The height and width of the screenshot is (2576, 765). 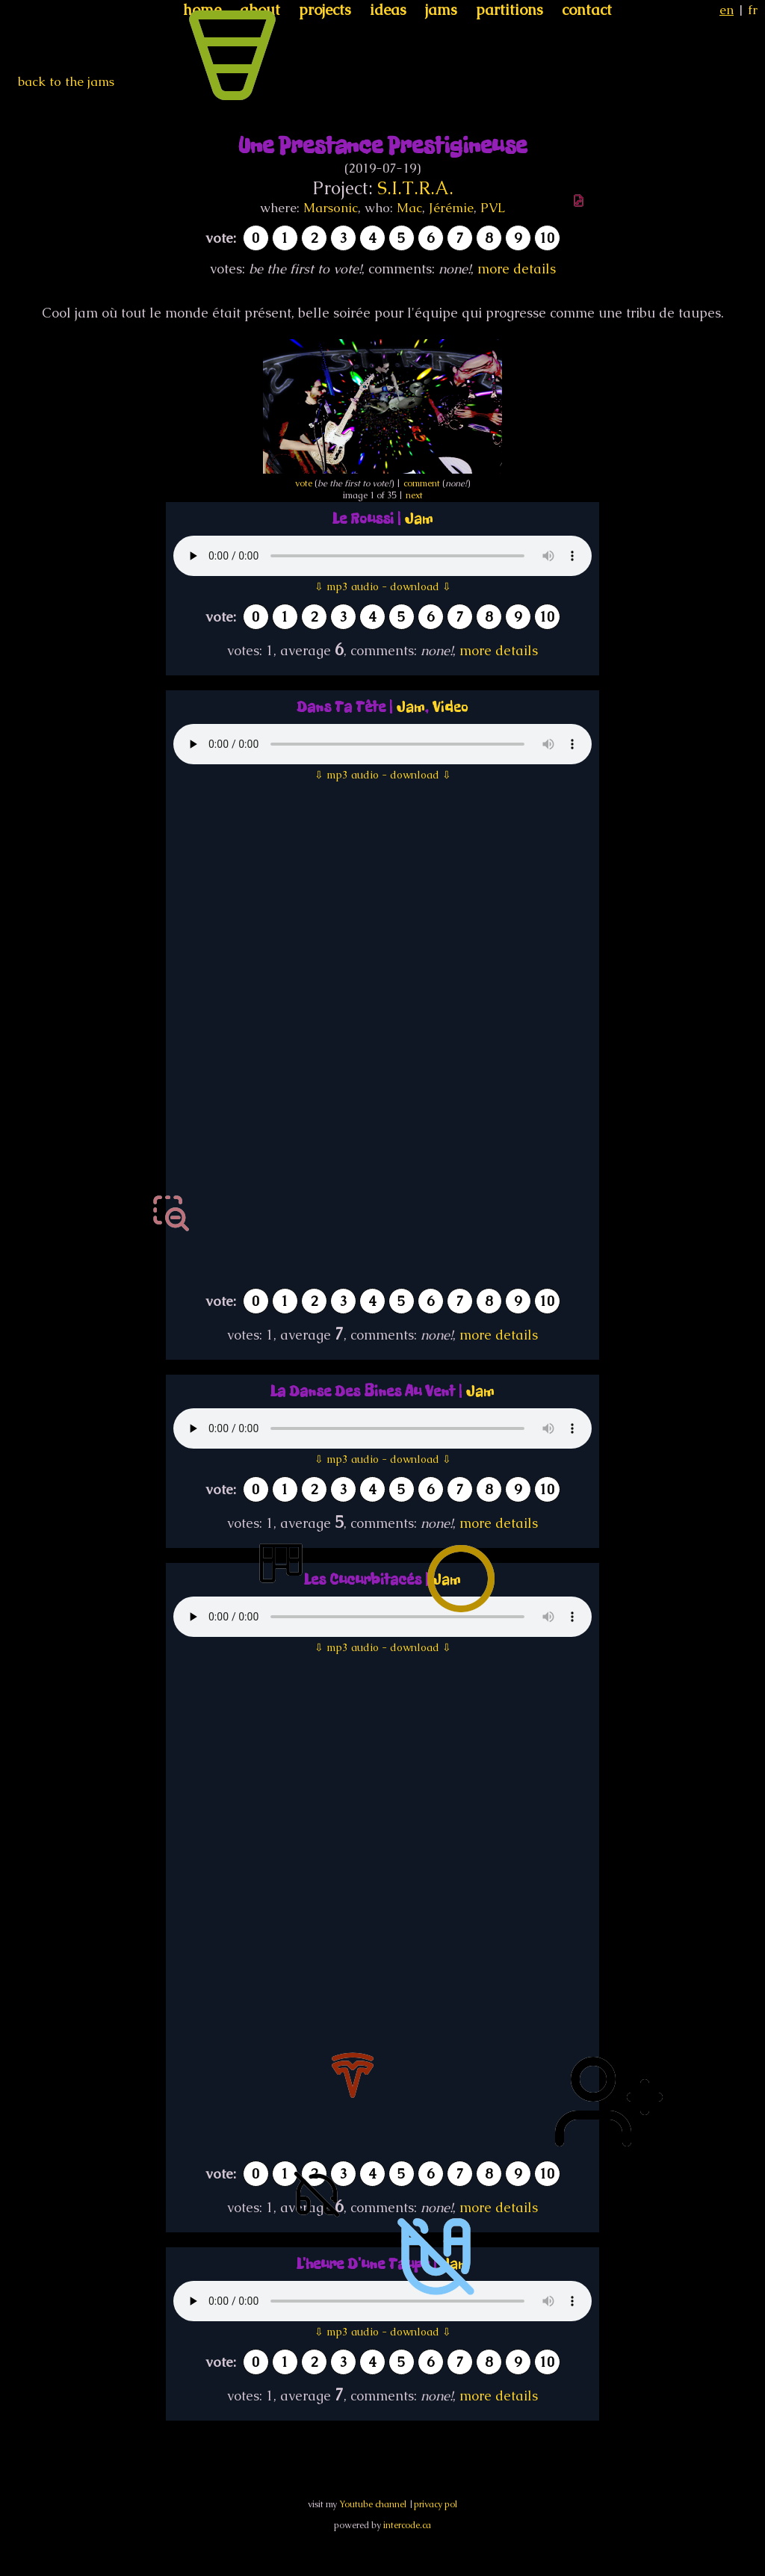 I want to click on open a vector graphics file, so click(x=578, y=200).